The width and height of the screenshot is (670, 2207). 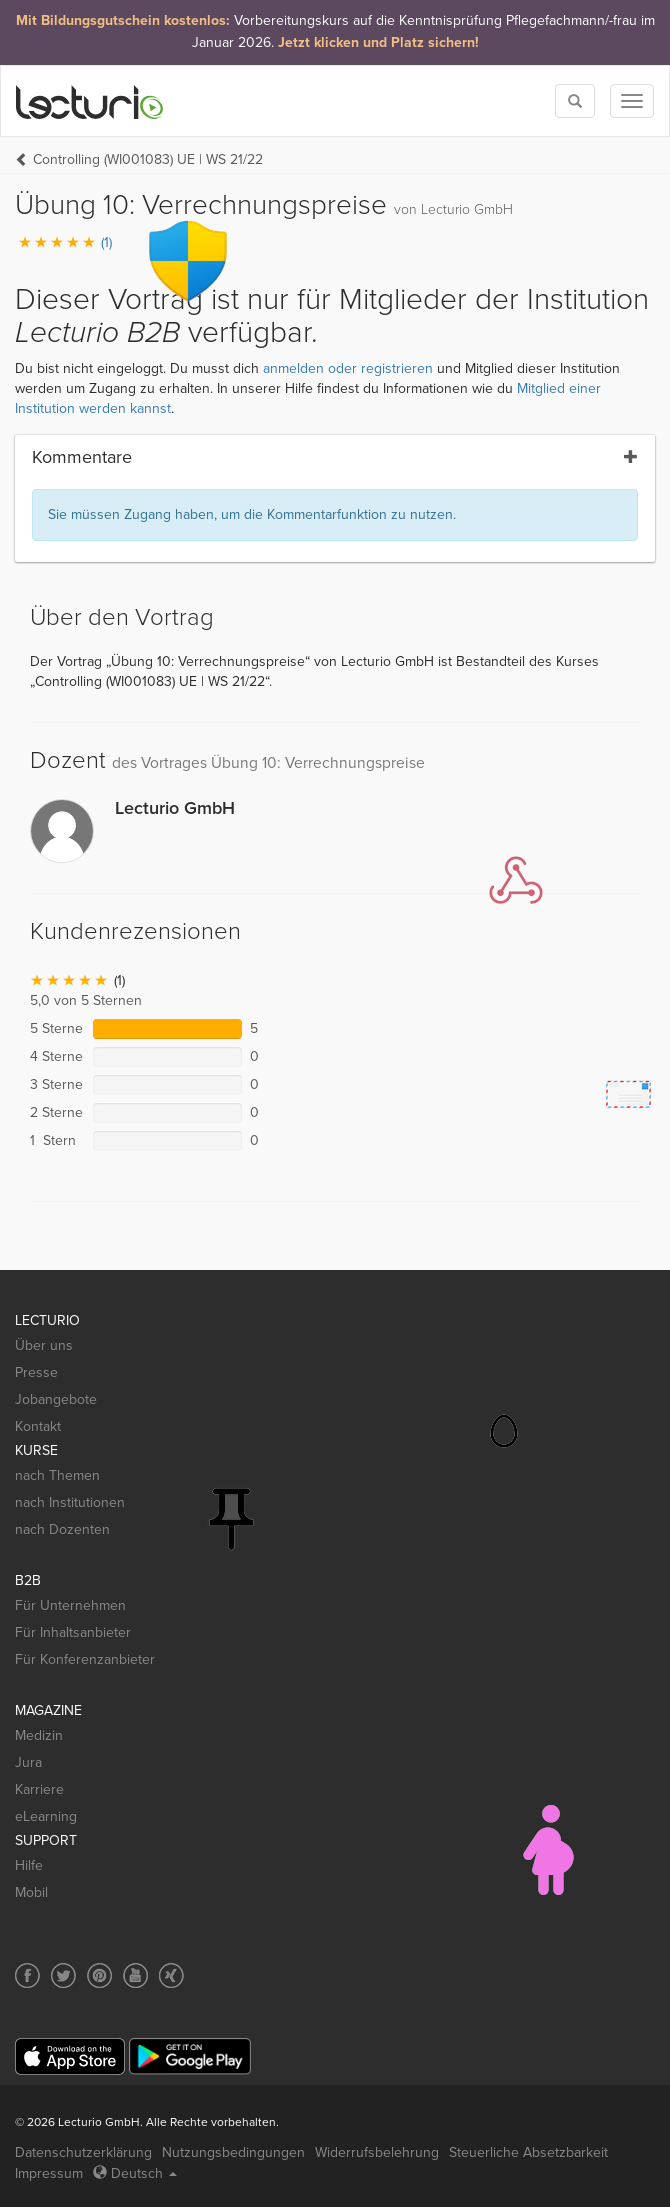 What do you see at coordinates (516, 883) in the screenshot?
I see `configure webhook integrations` at bounding box center [516, 883].